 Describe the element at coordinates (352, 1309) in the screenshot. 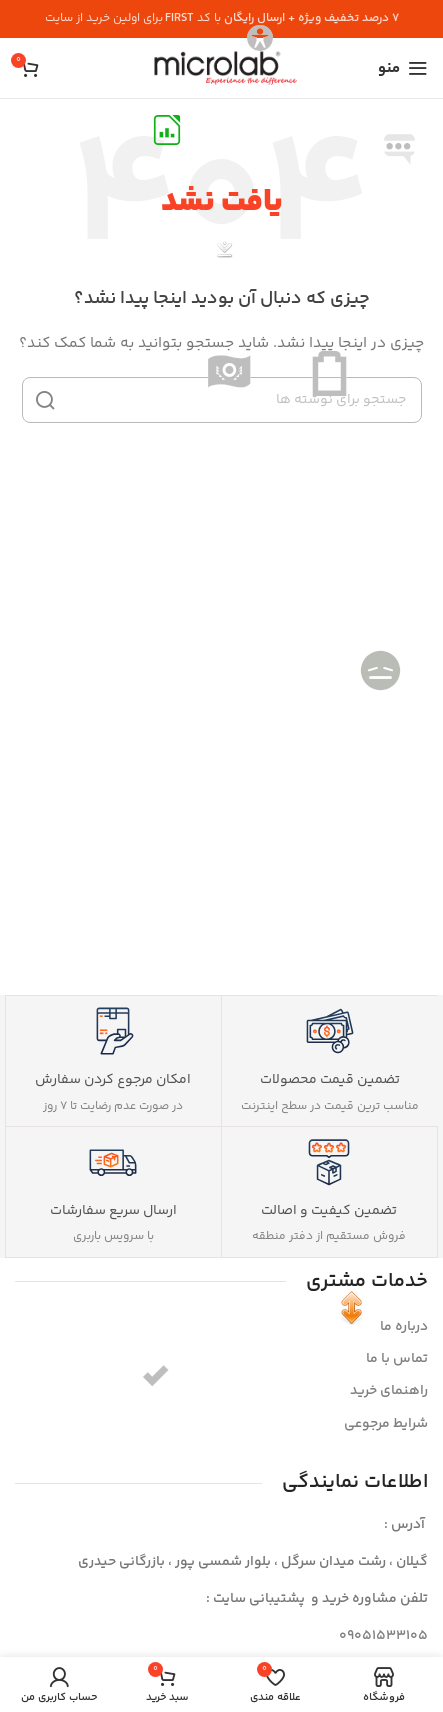

I see `flip object vertically` at that location.